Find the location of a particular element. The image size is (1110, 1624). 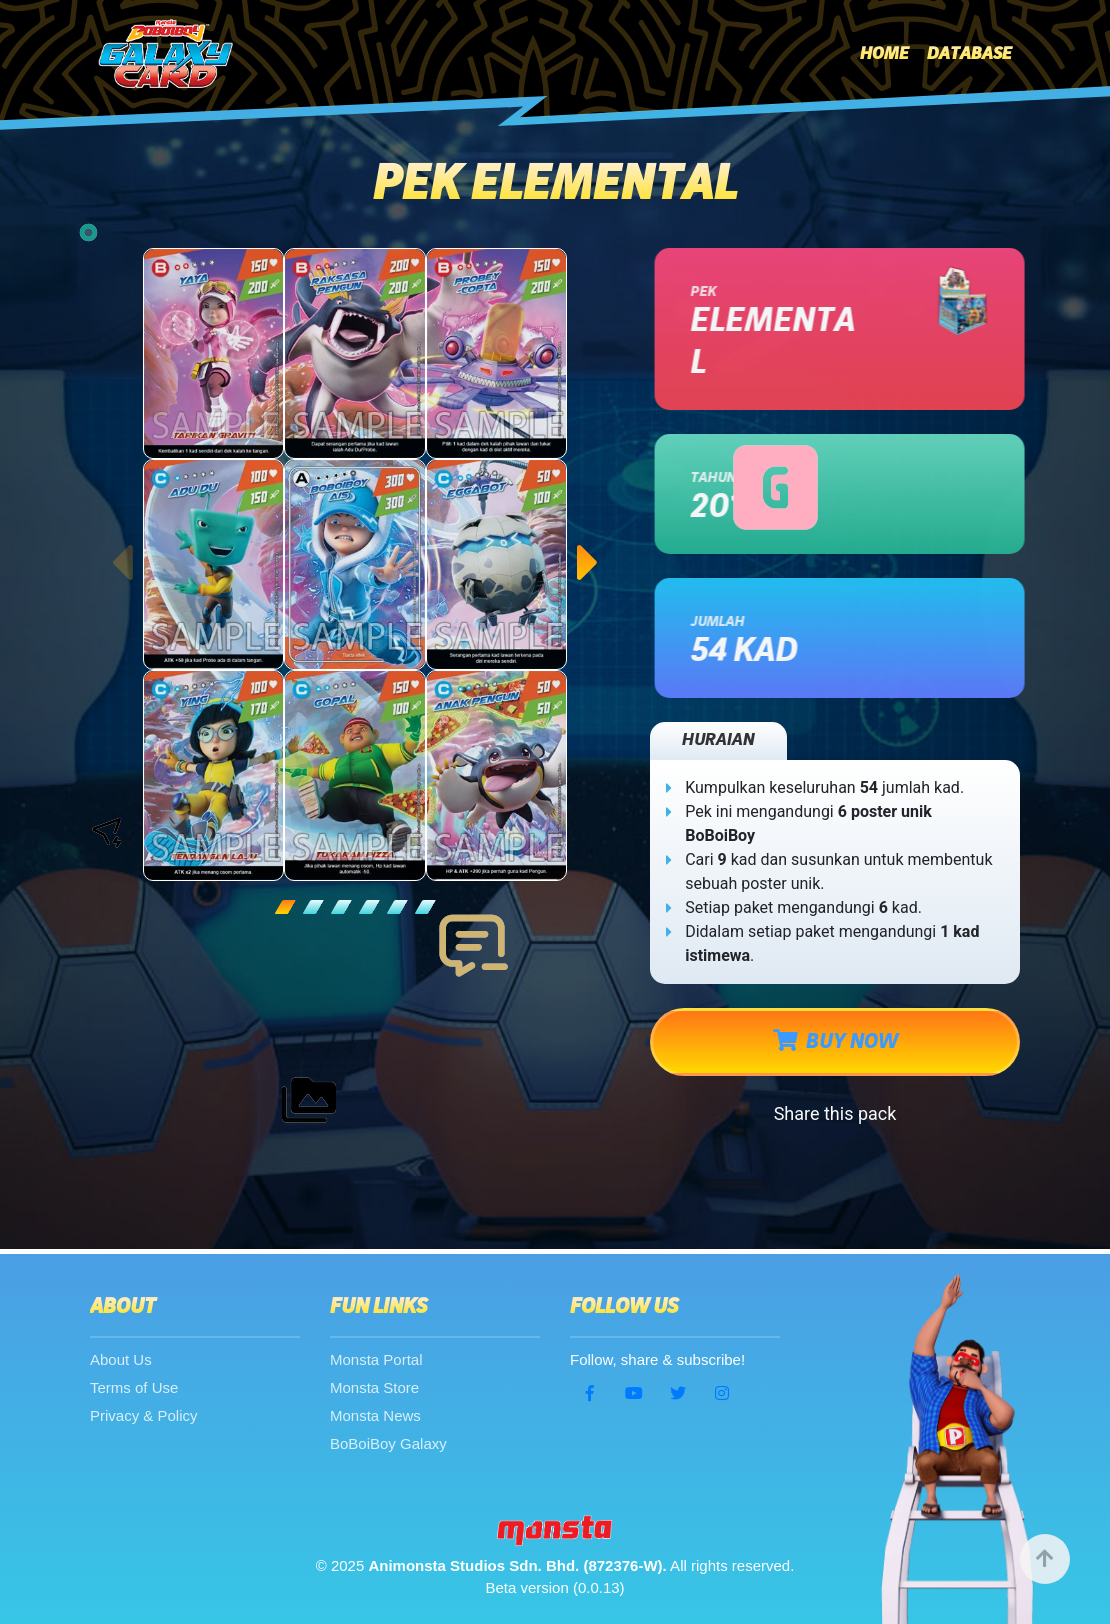

indicates an unread notification or new item is located at coordinates (88, 232).